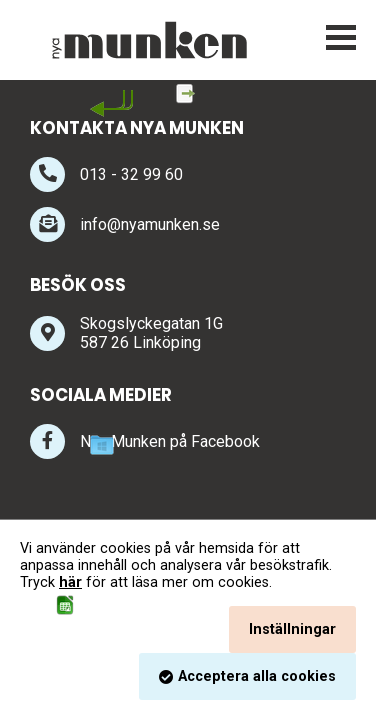 This screenshot has height=720, width=376. Describe the element at coordinates (65, 605) in the screenshot. I see `open LibreOffice Calc spreadsheet application` at that location.